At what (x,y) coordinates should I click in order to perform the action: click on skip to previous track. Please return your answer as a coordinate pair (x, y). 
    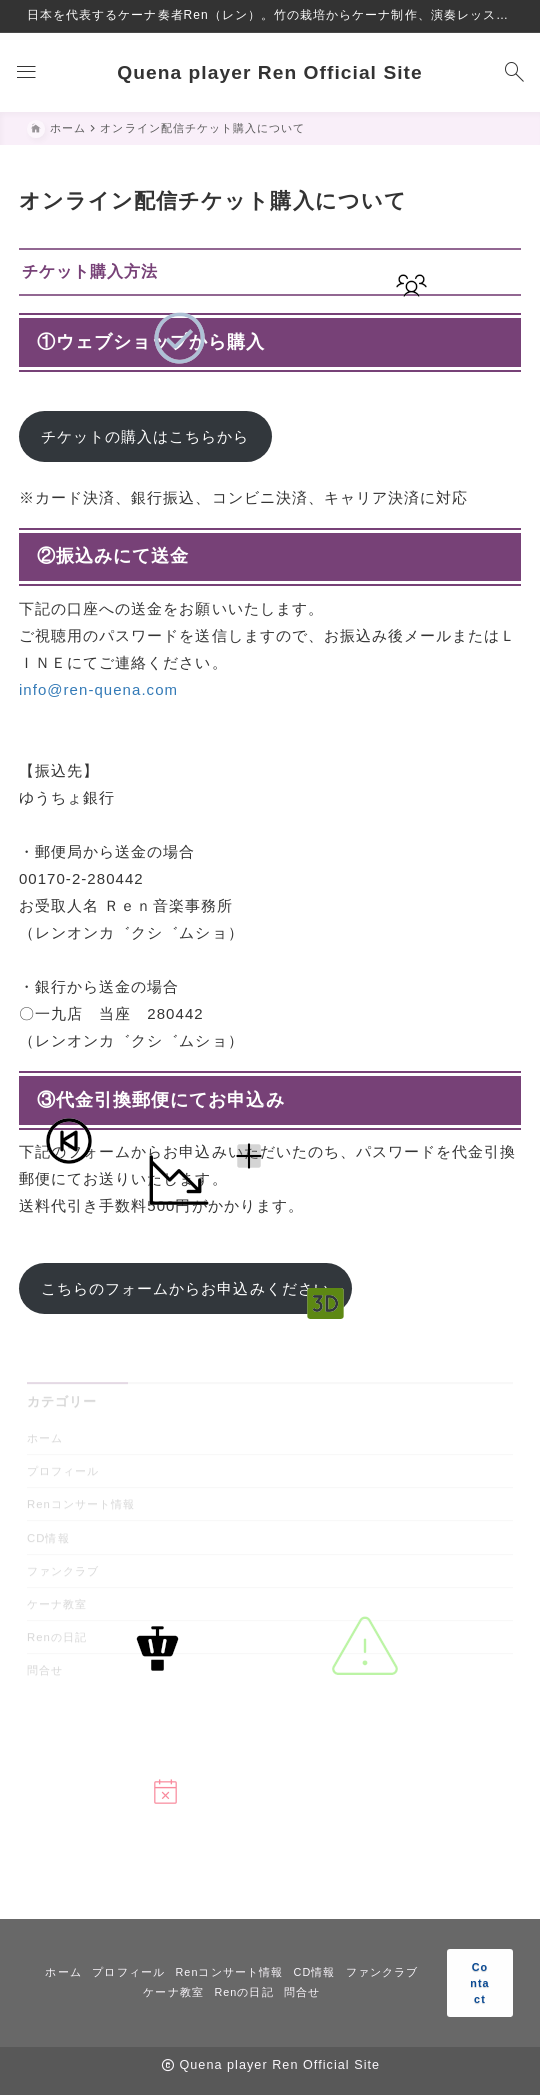
    Looking at the image, I should click on (69, 1141).